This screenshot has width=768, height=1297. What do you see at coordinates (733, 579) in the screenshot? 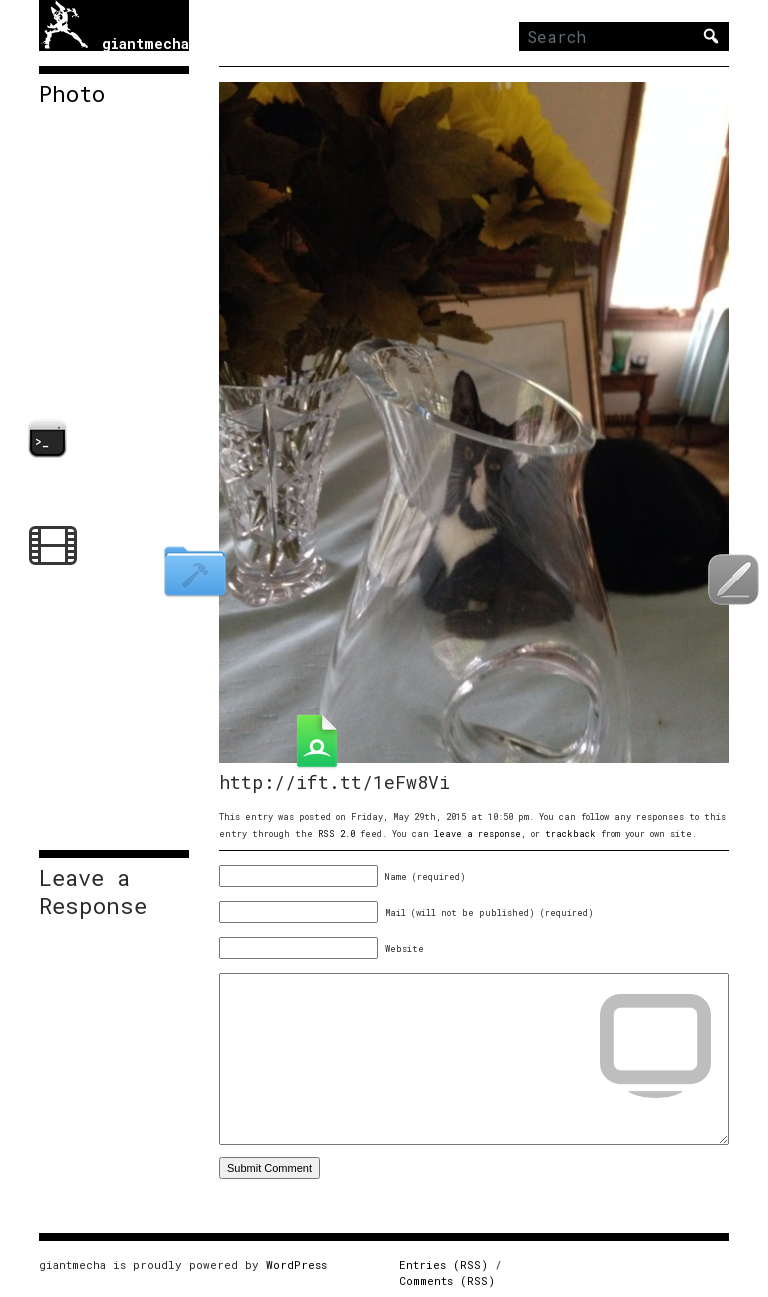
I see `open Pages for document editing` at bounding box center [733, 579].